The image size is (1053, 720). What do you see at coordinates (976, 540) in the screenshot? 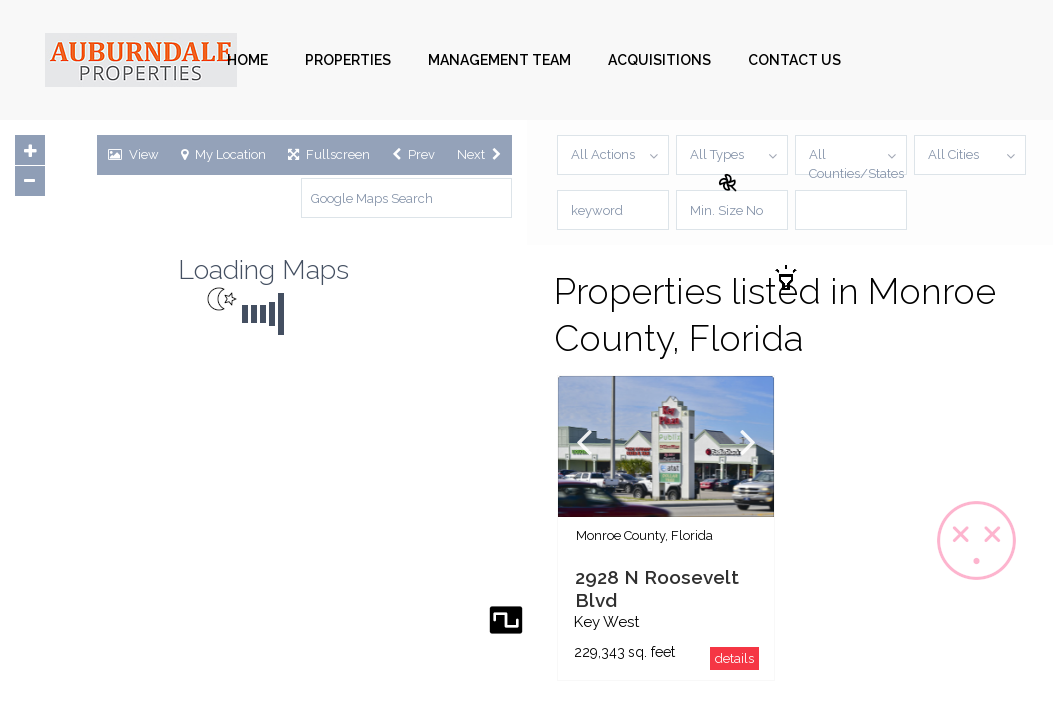
I see `indicates an error or failed action` at bounding box center [976, 540].